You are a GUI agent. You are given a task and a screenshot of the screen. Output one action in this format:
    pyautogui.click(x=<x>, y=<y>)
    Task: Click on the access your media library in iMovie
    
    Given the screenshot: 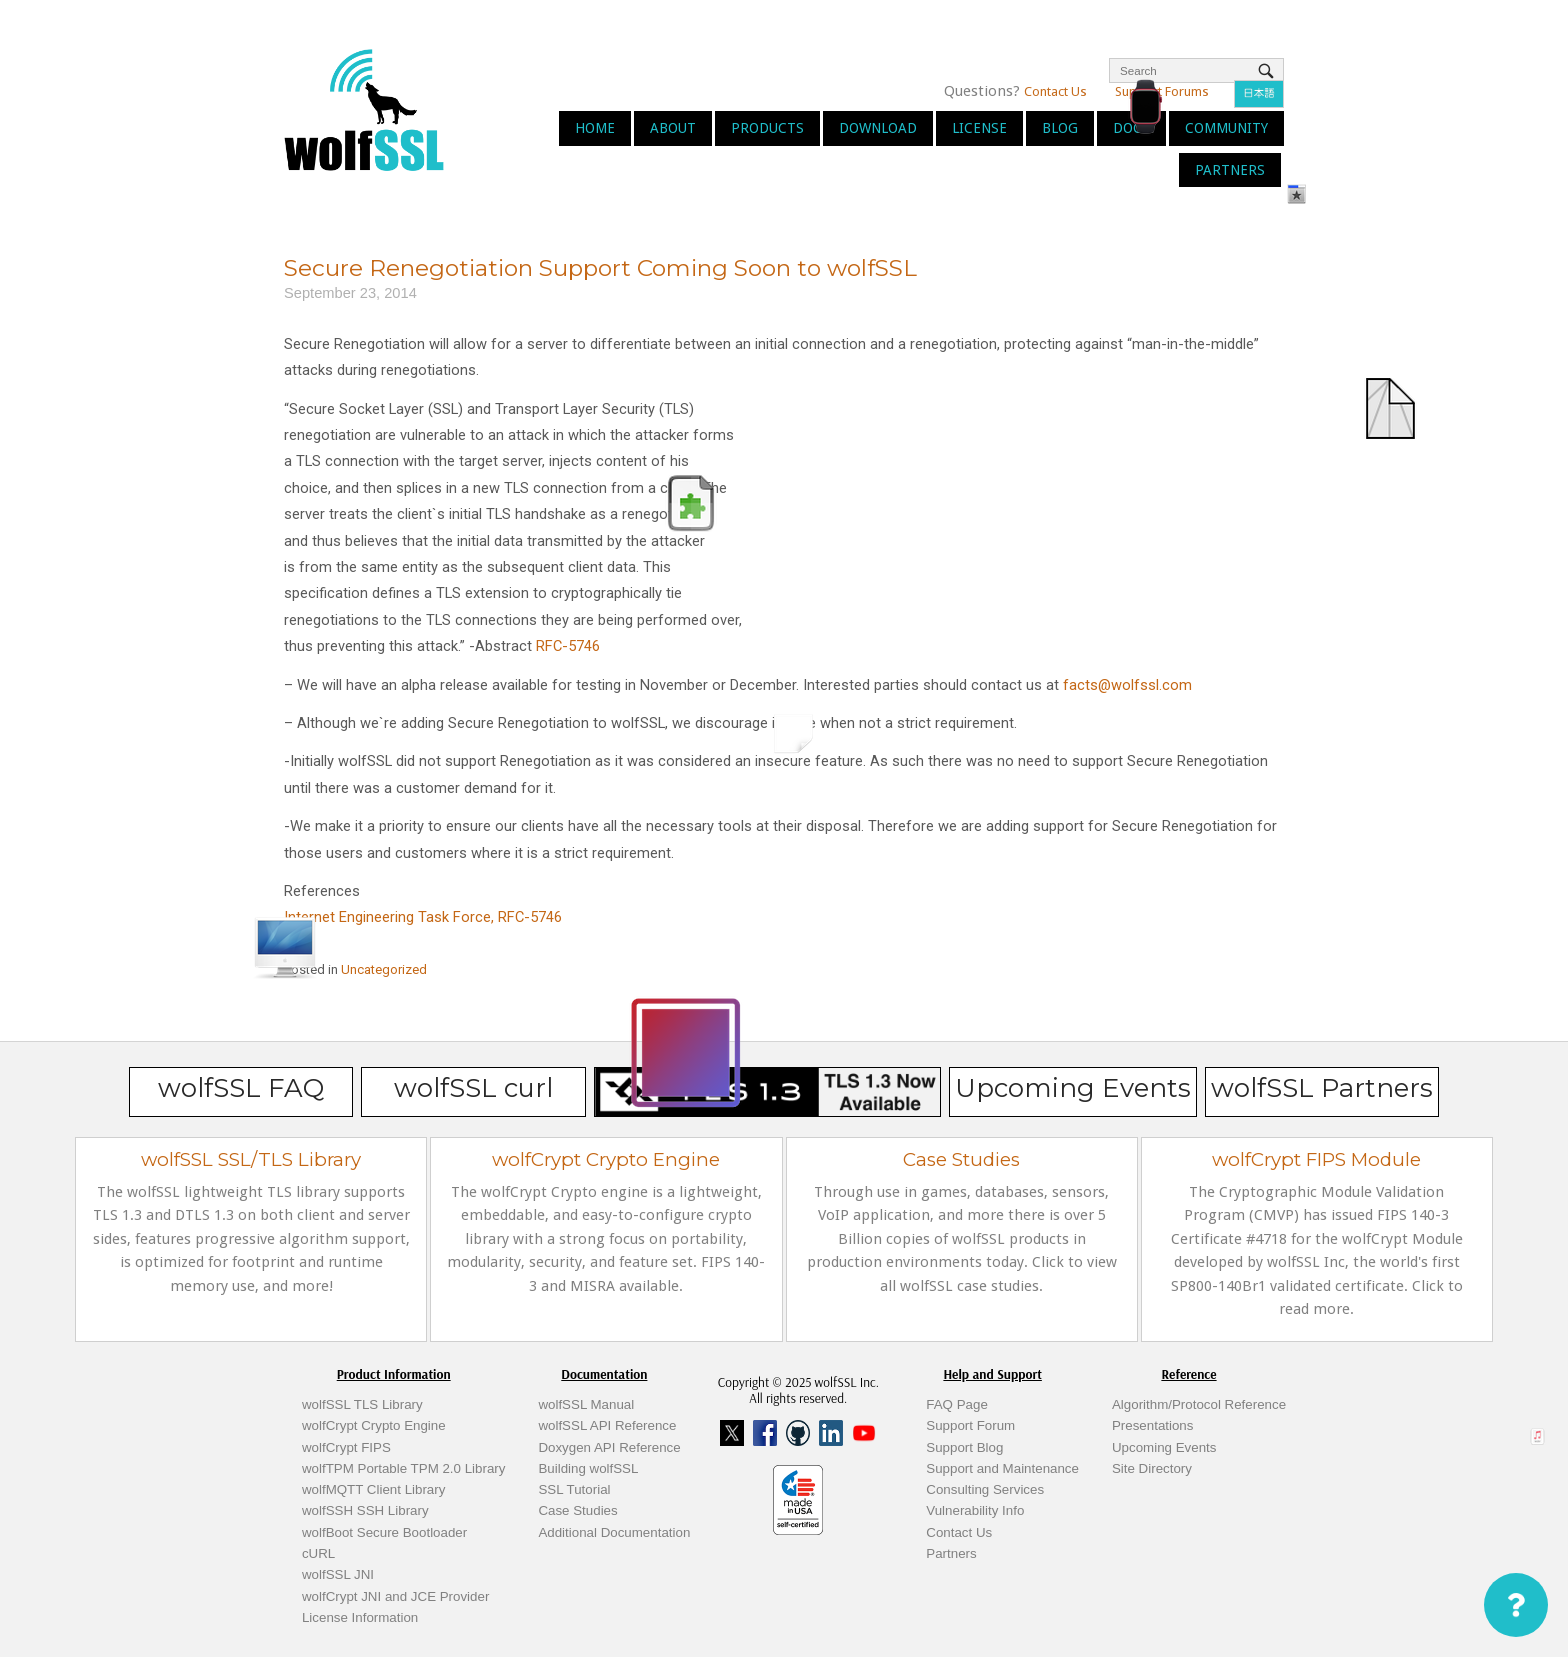 What is the action you would take?
    pyautogui.click(x=685, y=1052)
    